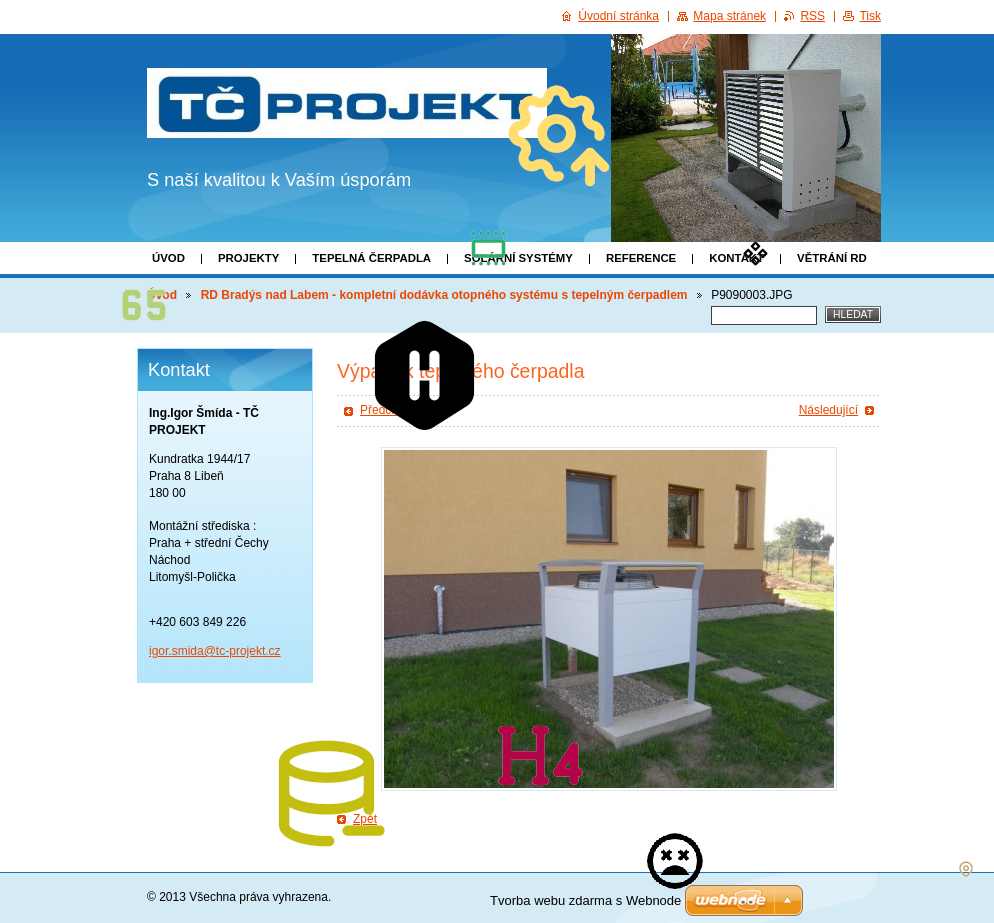 The image size is (994, 923). What do you see at coordinates (966, 869) in the screenshot?
I see `view or set a location on the map` at bounding box center [966, 869].